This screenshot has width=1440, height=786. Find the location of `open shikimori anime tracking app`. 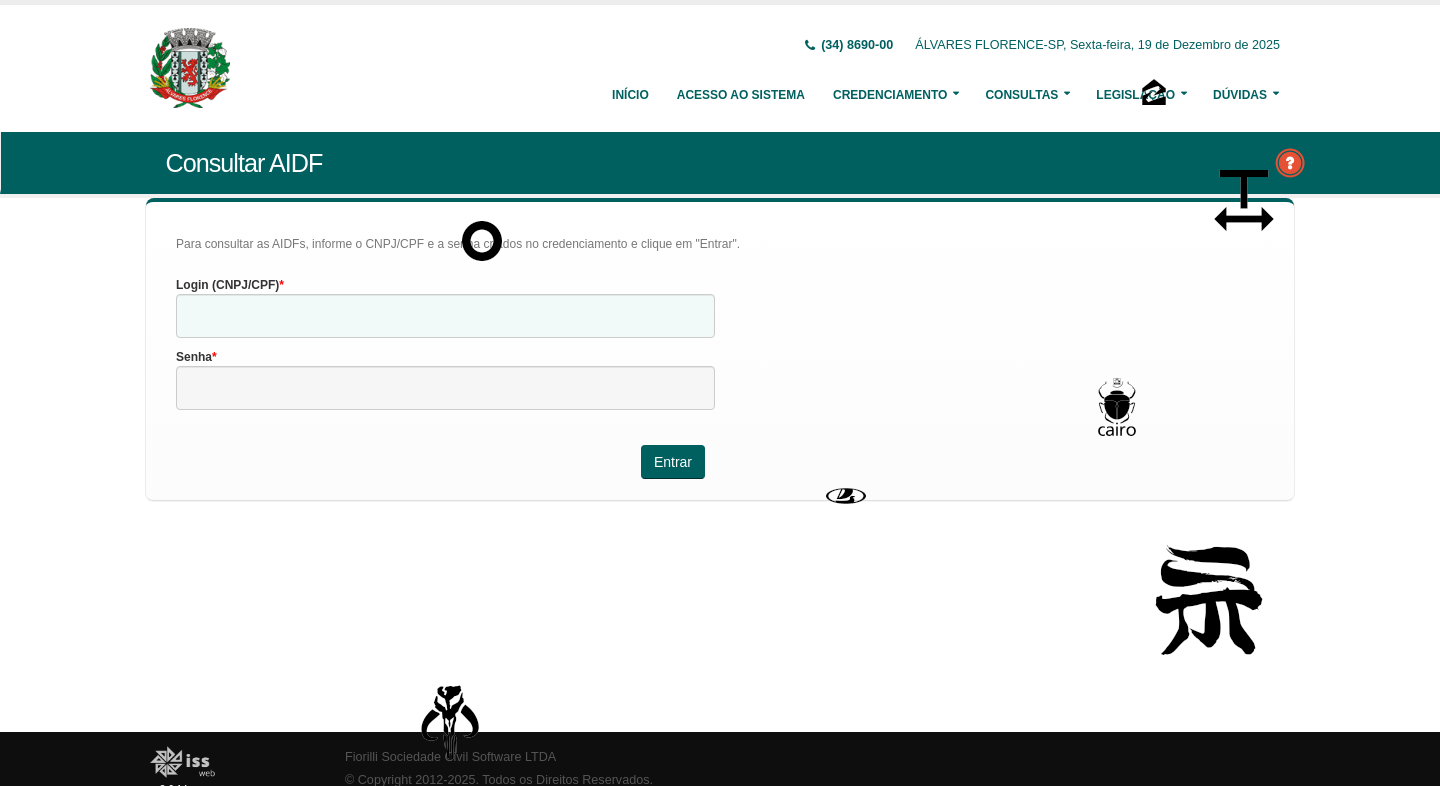

open shikimori anime tracking app is located at coordinates (1209, 600).